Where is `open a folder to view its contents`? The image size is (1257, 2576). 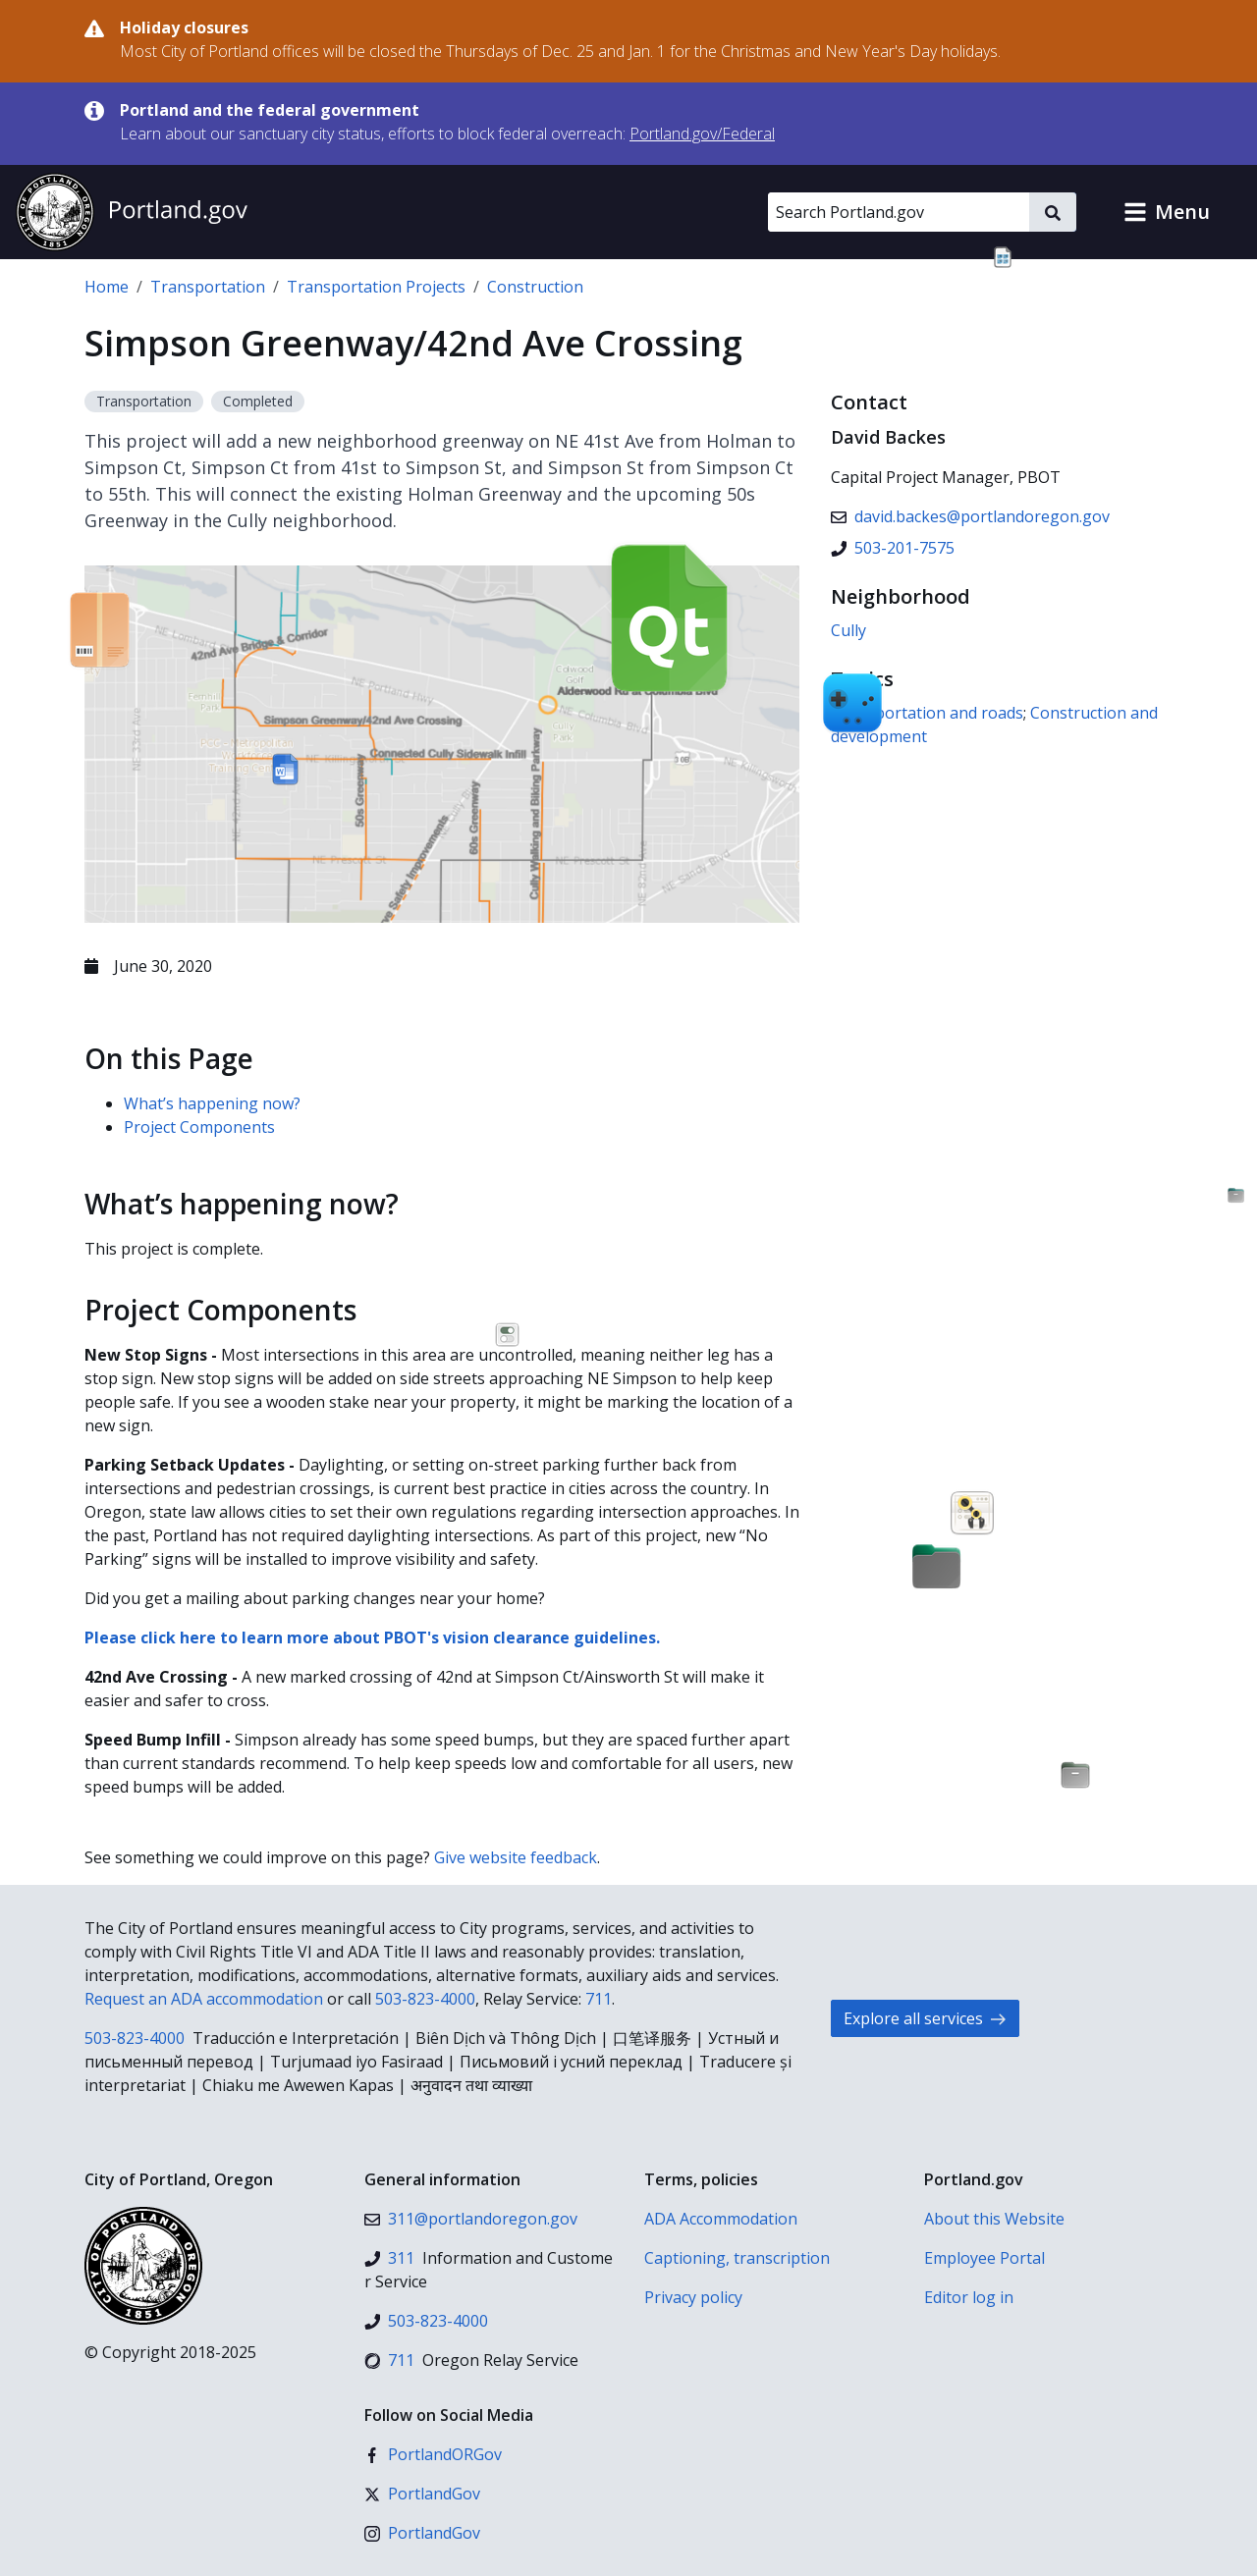
open a folder to view its contents is located at coordinates (936, 1566).